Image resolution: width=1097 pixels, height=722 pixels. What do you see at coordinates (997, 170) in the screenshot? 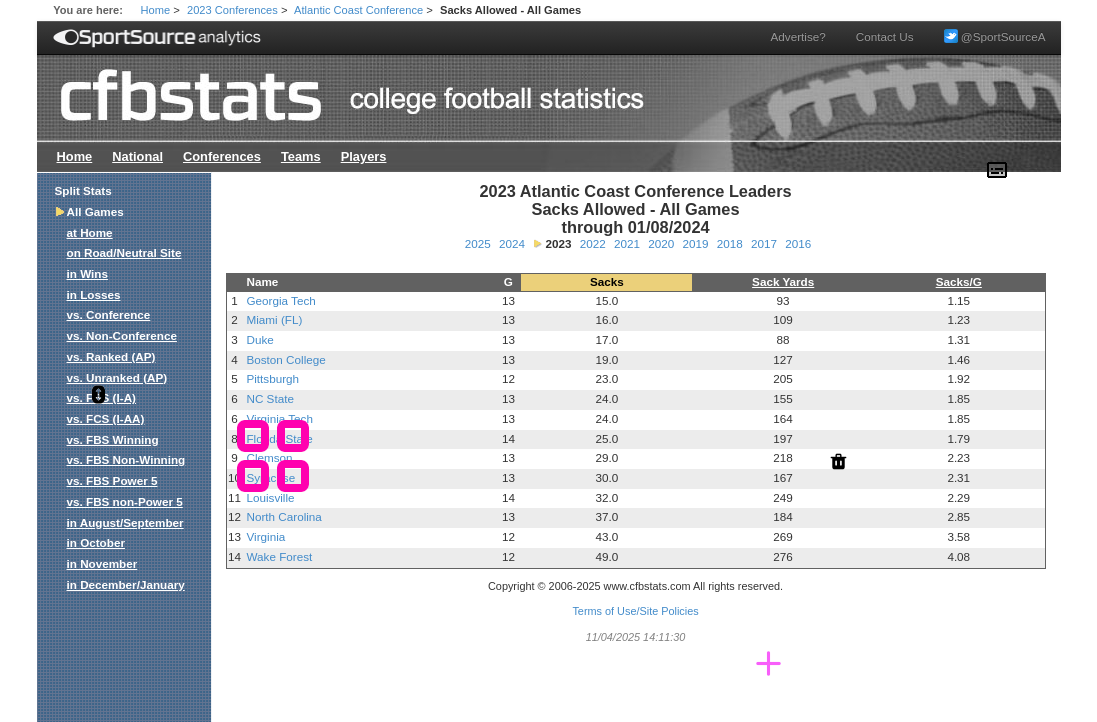
I see `toggle subtitles or closed captions on/off` at bounding box center [997, 170].